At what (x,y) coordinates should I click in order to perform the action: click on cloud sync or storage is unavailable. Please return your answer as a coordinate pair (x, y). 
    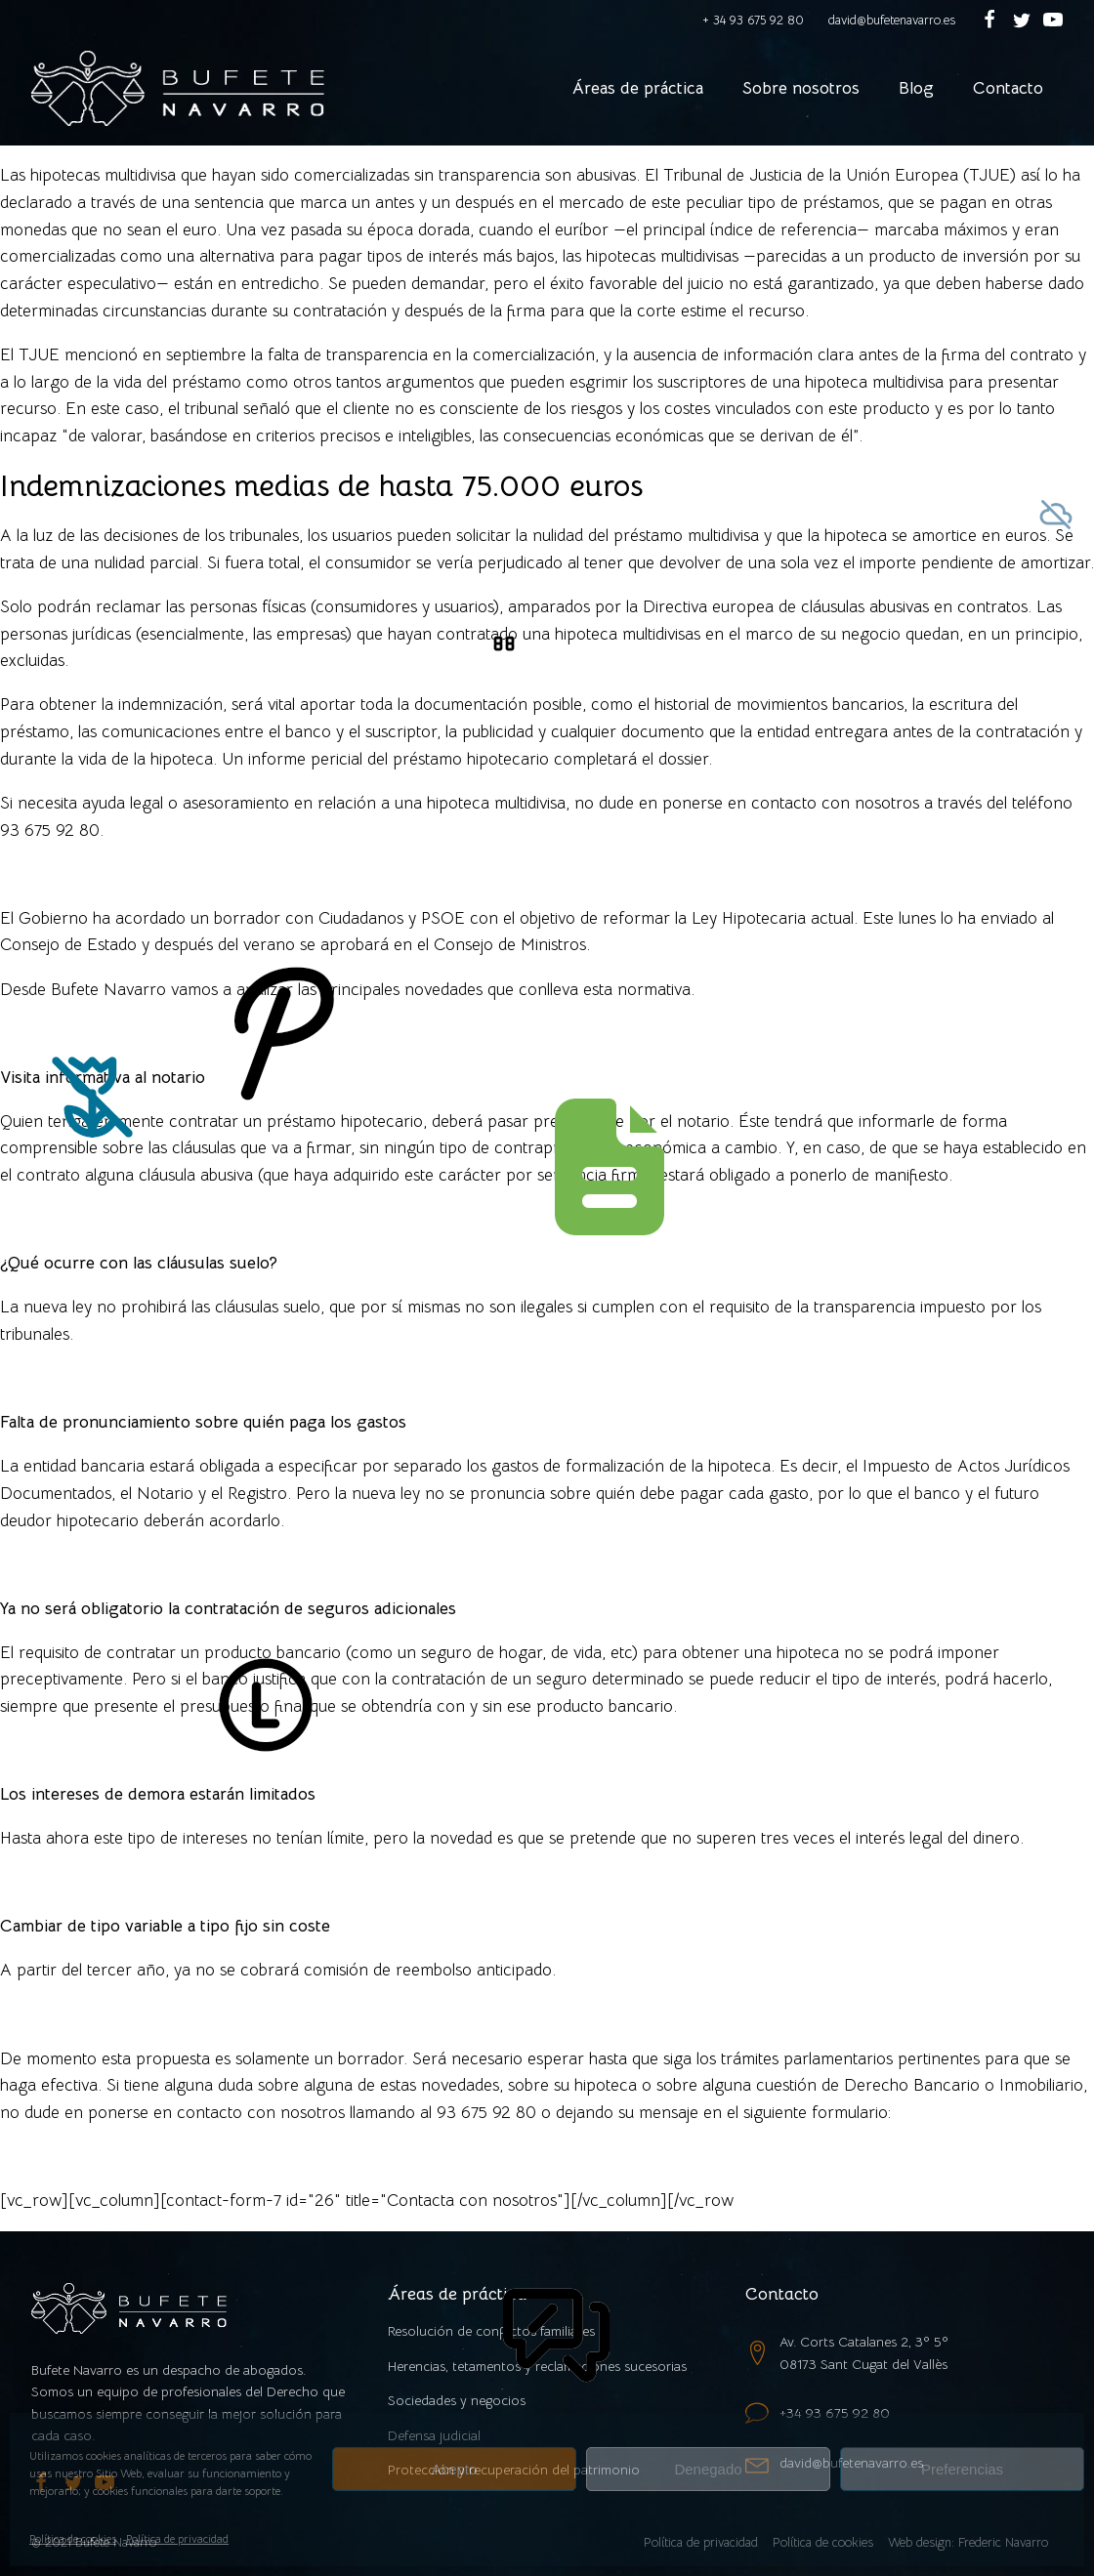
    Looking at the image, I should click on (1056, 515).